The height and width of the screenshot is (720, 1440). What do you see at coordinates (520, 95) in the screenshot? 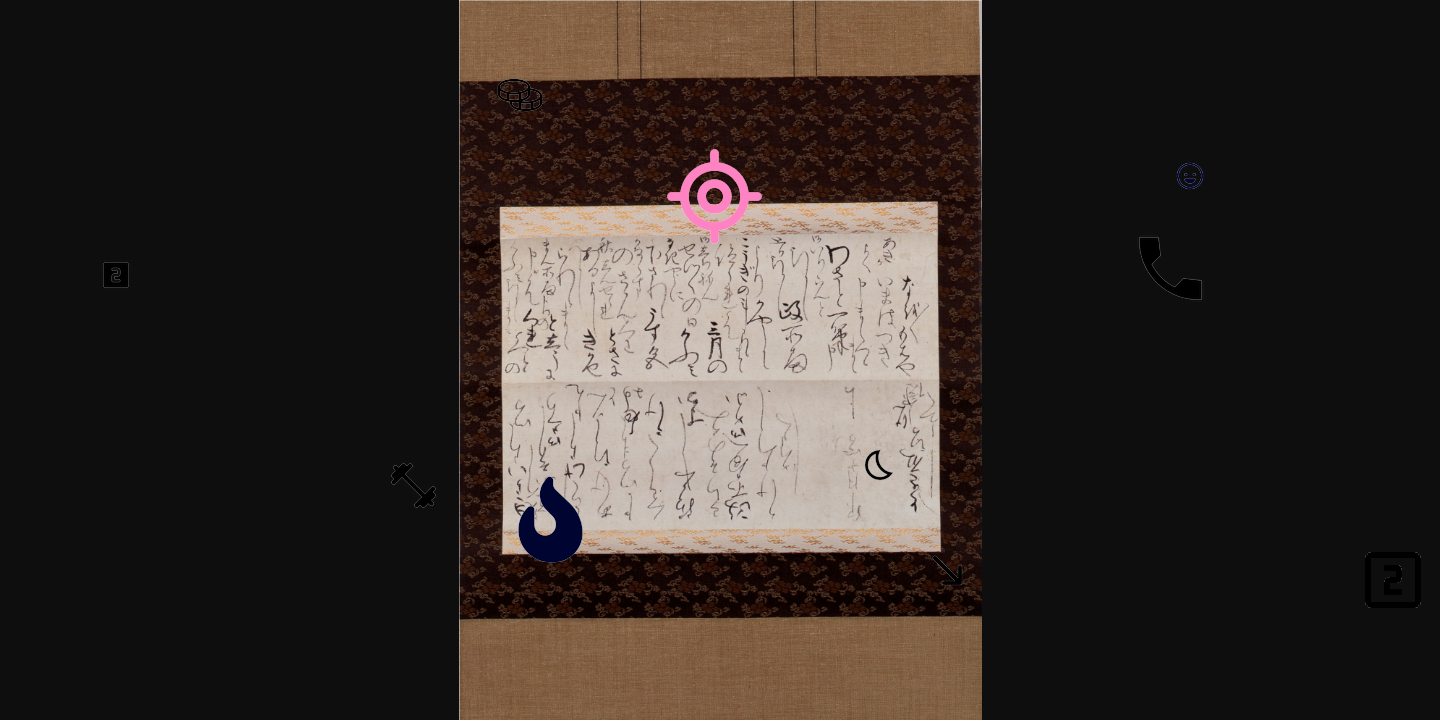
I see `view your coin balance or currency` at bounding box center [520, 95].